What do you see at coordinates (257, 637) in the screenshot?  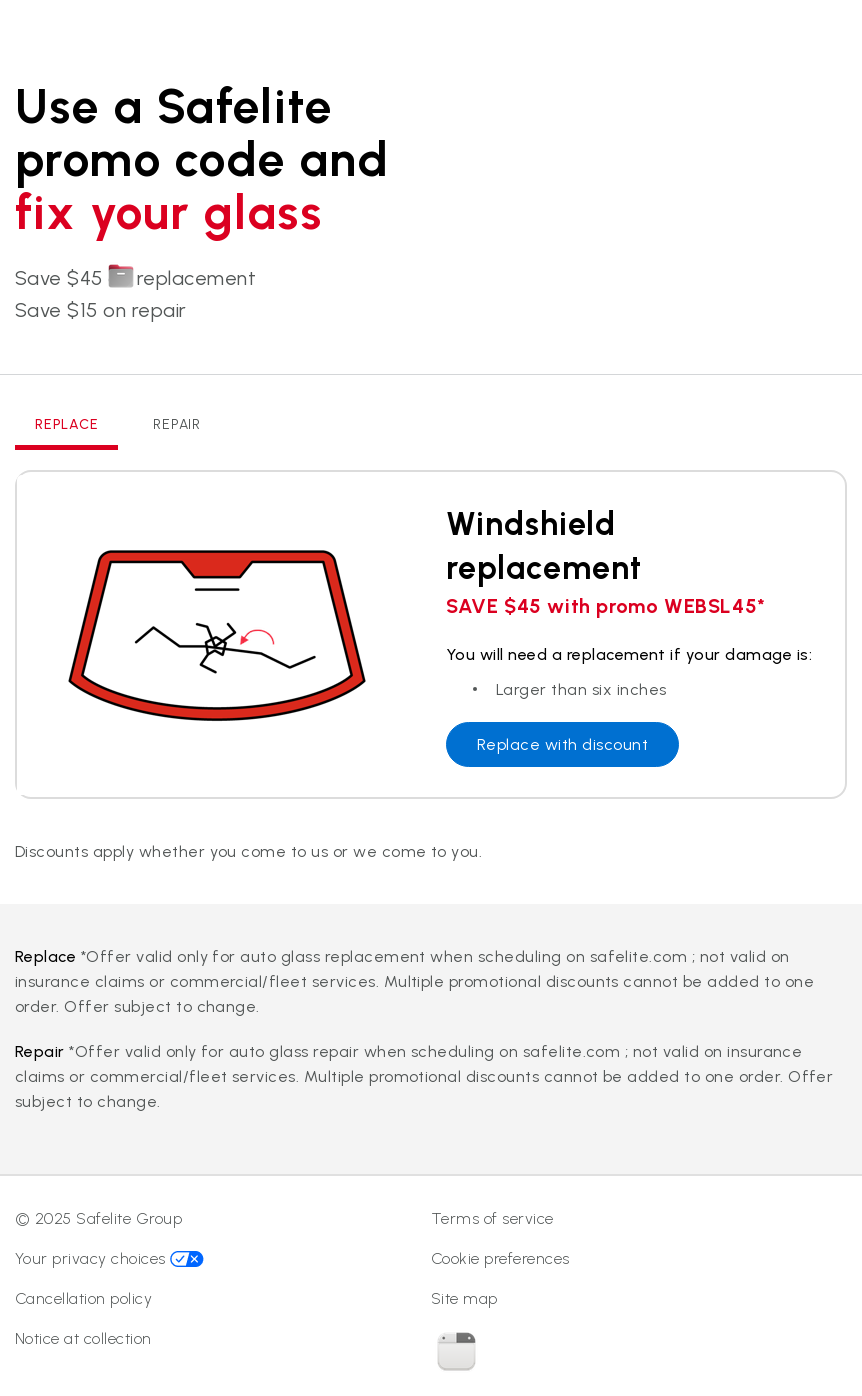 I see `undo the last action` at bounding box center [257, 637].